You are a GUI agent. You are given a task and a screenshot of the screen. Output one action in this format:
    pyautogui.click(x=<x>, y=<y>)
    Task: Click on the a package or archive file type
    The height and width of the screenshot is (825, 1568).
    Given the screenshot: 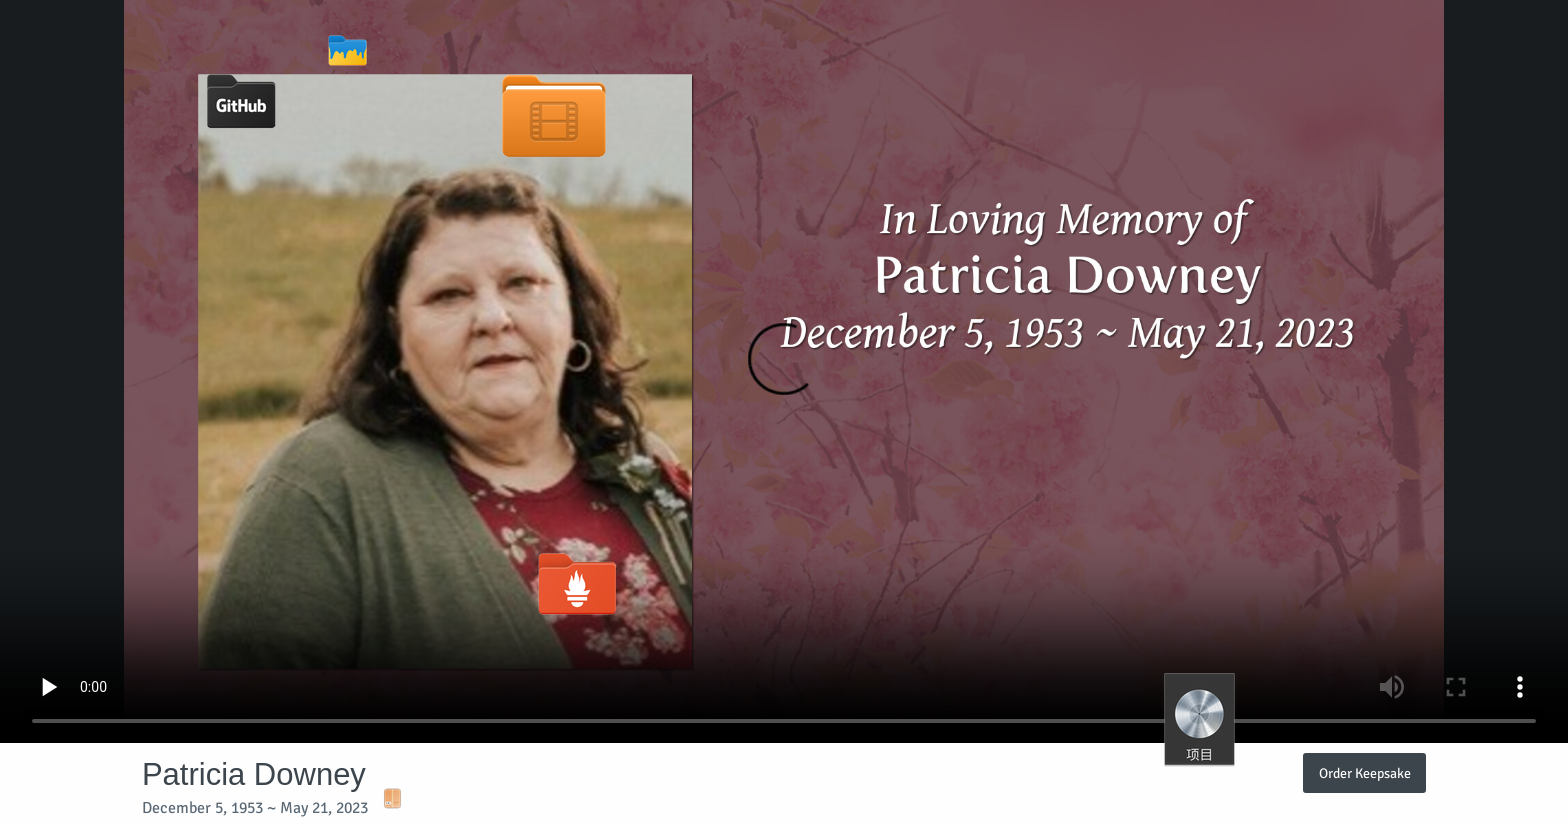 What is the action you would take?
    pyautogui.click(x=392, y=798)
    